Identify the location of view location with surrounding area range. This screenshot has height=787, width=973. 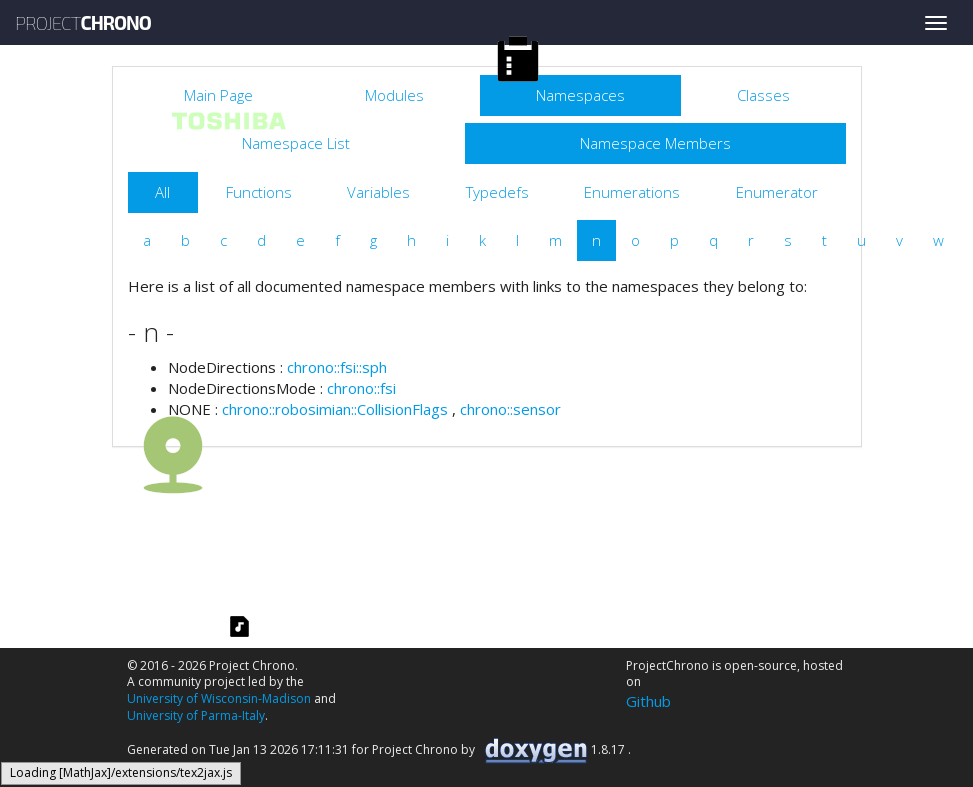
(173, 453).